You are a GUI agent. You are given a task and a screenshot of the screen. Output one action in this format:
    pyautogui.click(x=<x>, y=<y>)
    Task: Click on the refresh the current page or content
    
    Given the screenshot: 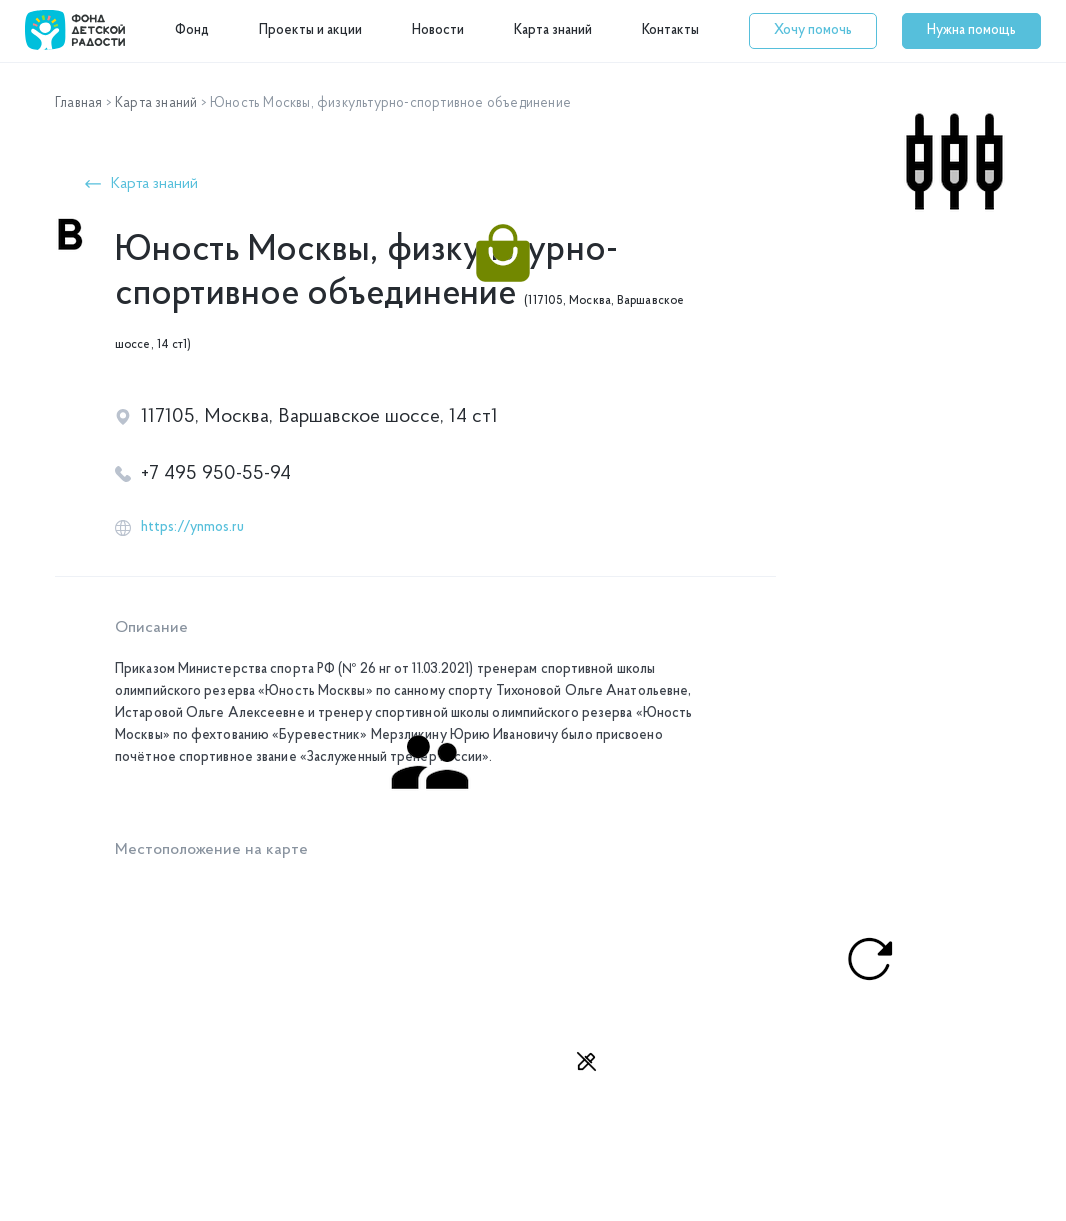 What is the action you would take?
    pyautogui.click(x=871, y=959)
    